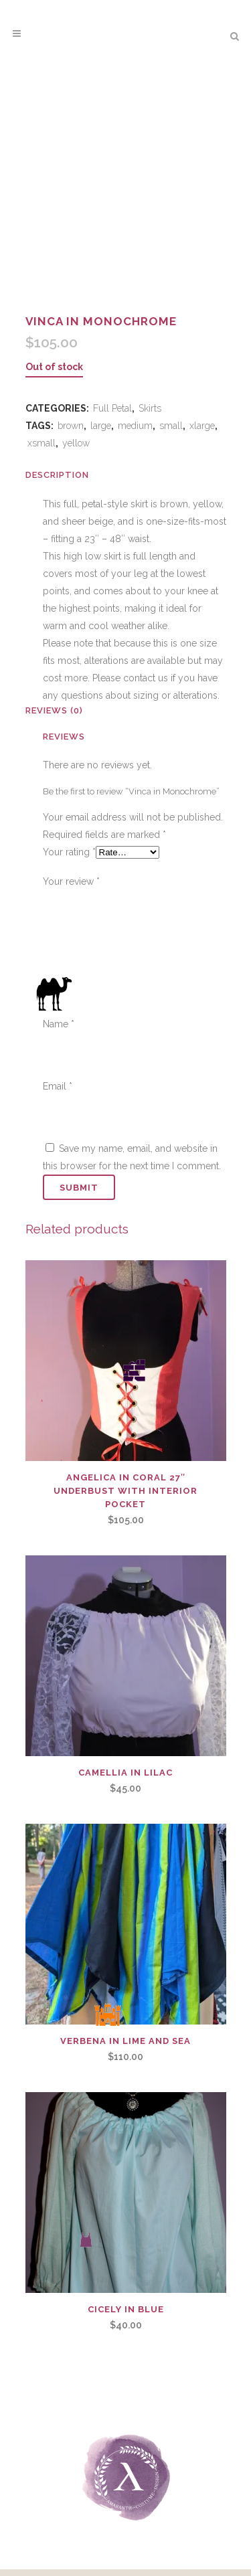 The image size is (251, 2576). Describe the element at coordinates (108, 2013) in the screenshot. I see `view castle or fortress location` at that location.